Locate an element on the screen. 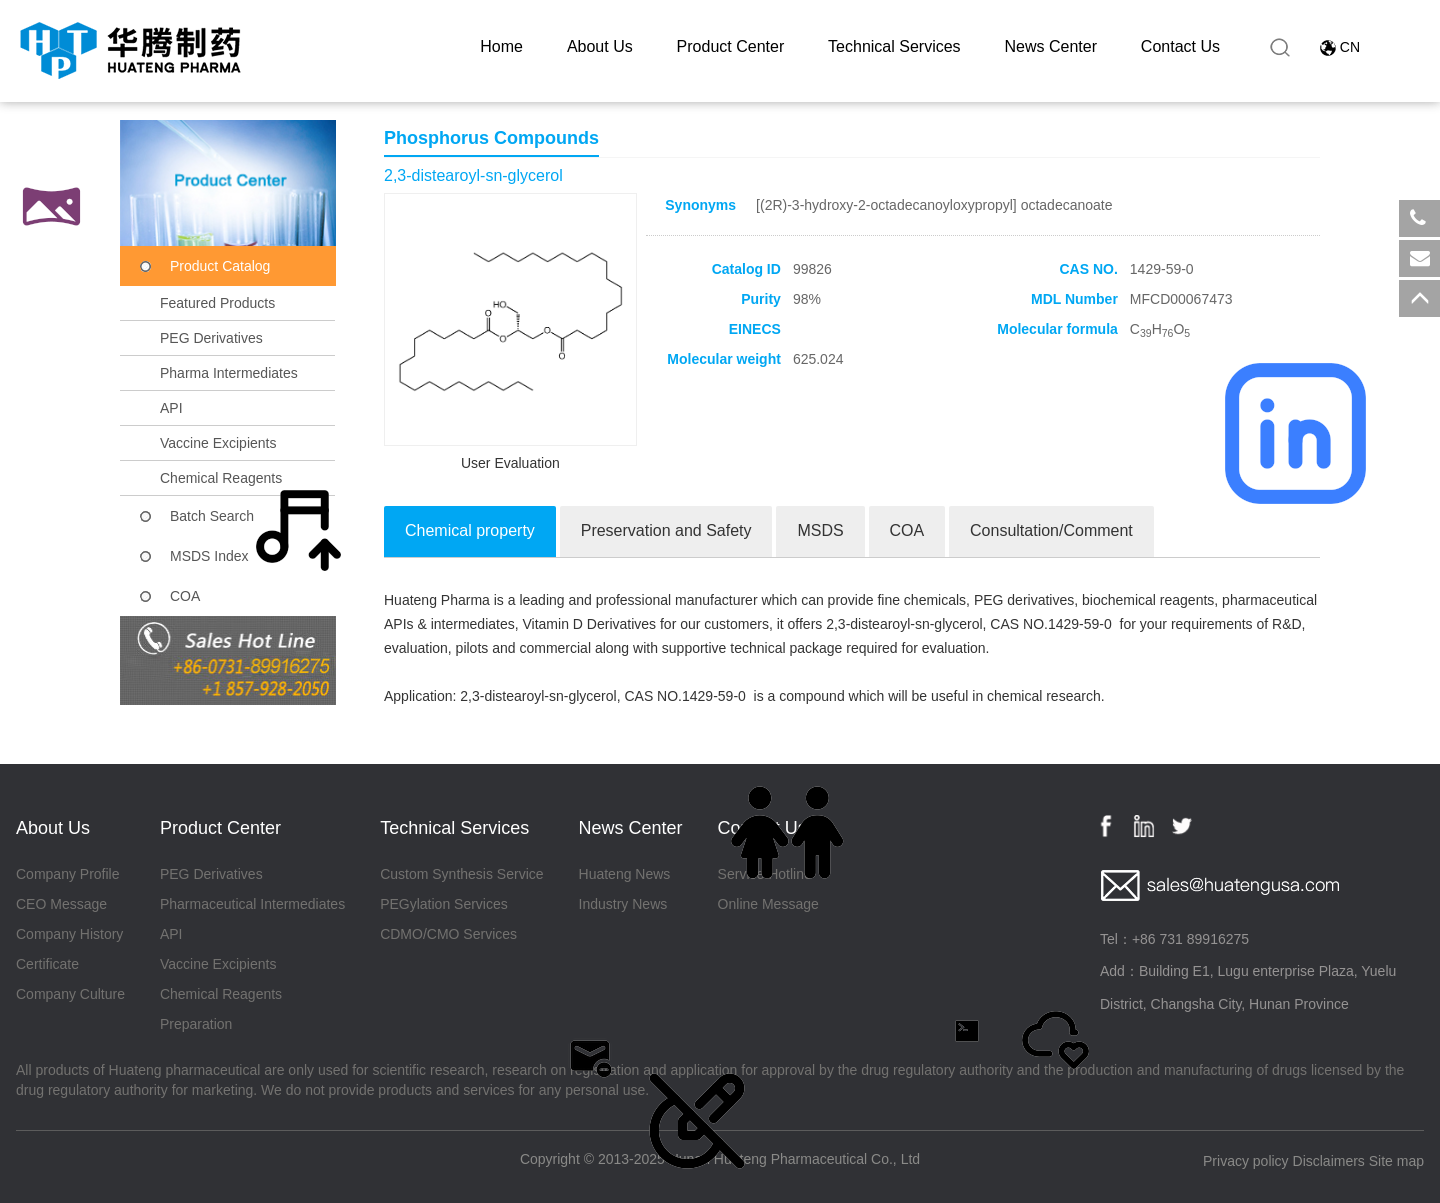 The image size is (1440, 1203). indicates child-friendly or family content is located at coordinates (788, 832).